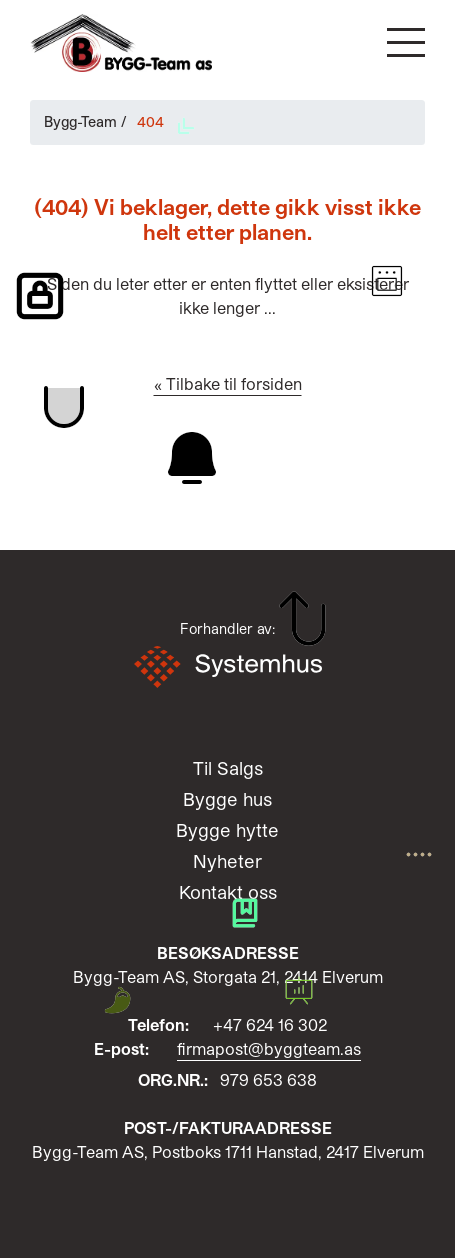 This screenshot has width=455, height=1258. What do you see at coordinates (119, 1001) in the screenshot?
I see `indicates spicy or hot food option` at bounding box center [119, 1001].